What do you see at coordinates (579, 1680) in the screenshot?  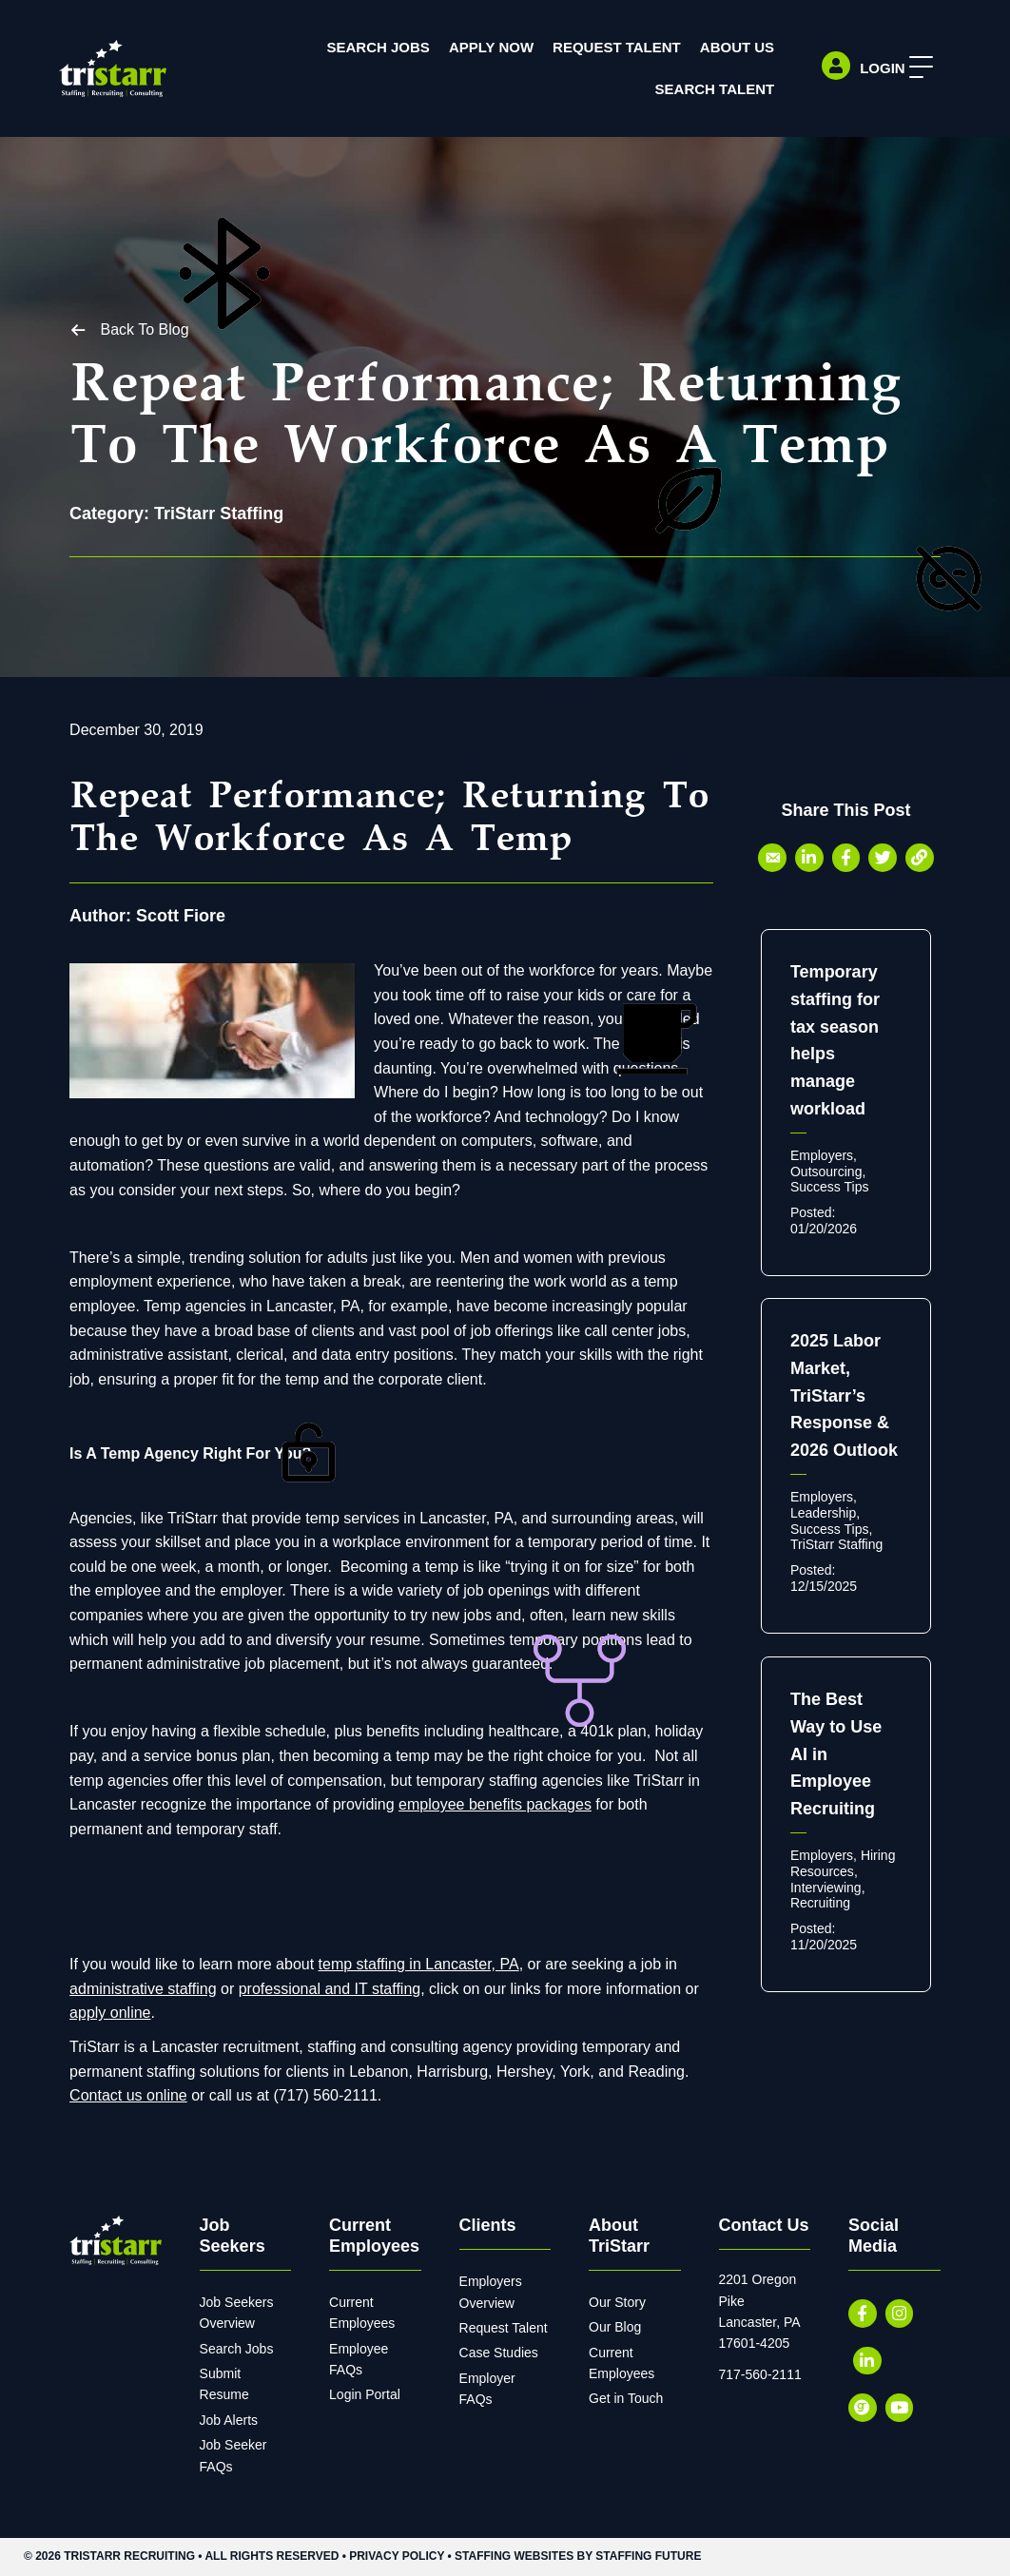 I see `fork a repository or branch` at bounding box center [579, 1680].